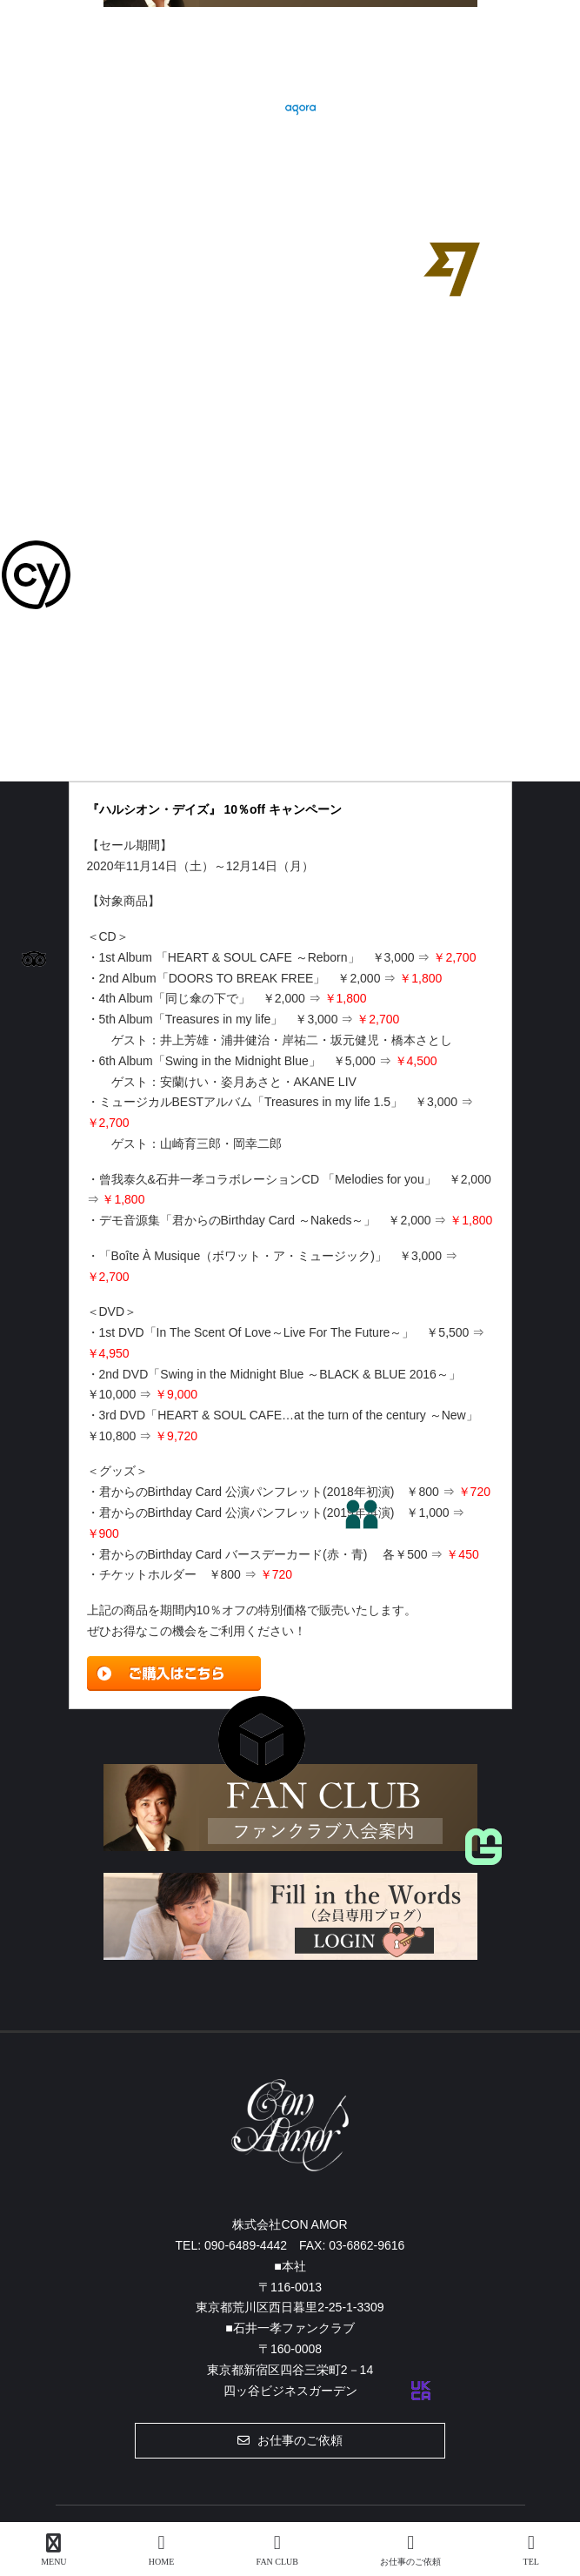 This screenshot has width=580, height=2576. What do you see at coordinates (300, 110) in the screenshot?
I see `agora brand logo` at bounding box center [300, 110].